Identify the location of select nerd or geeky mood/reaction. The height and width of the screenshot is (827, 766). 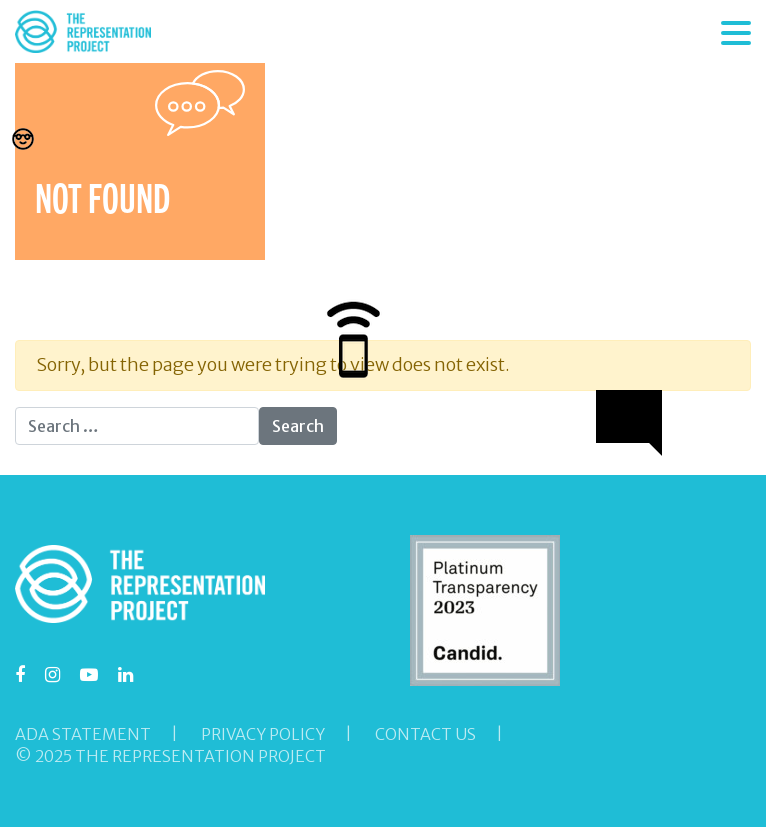
(23, 139).